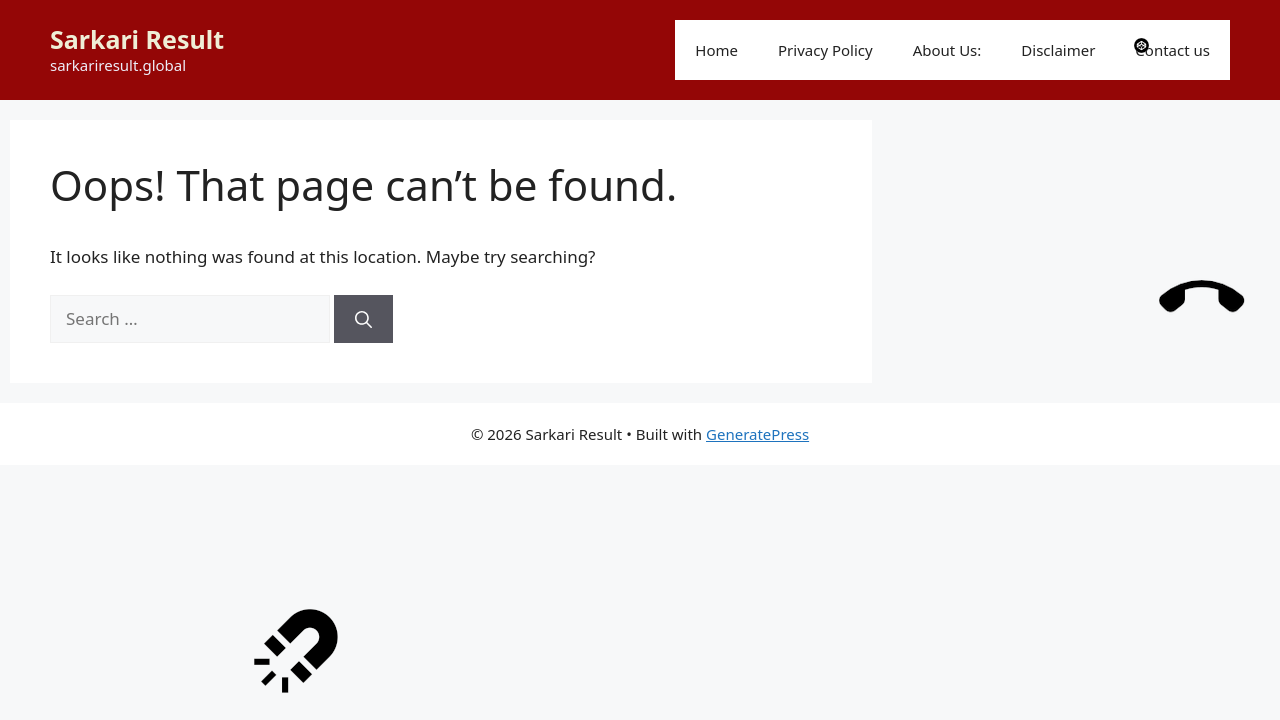 The image size is (1280, 720). What do you see at coordinates (297, 649) in the screenshot?
I see `attract or pull related items together` at bounding box center [297, 649].